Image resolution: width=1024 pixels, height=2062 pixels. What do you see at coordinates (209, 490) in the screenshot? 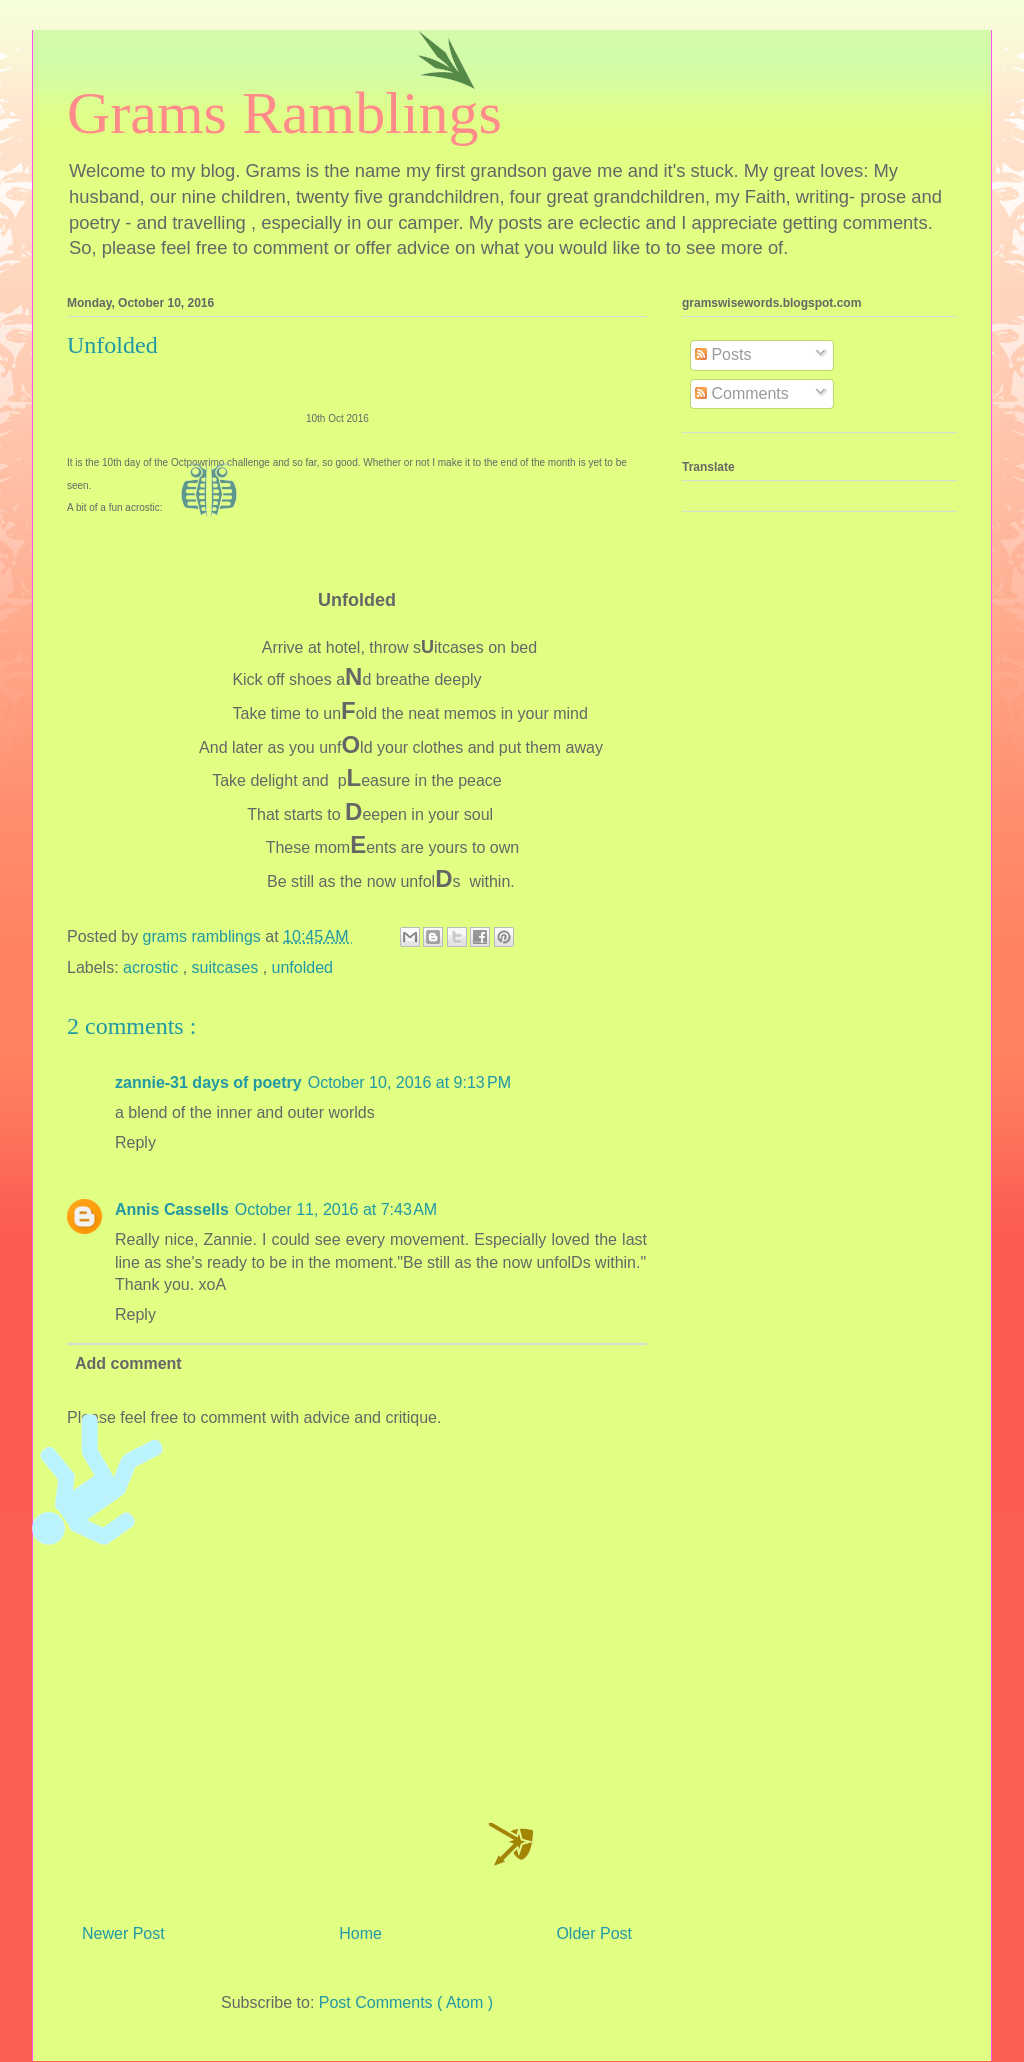
I see `decorative tribal or ethnic design element` at bounding box center [209, 490].